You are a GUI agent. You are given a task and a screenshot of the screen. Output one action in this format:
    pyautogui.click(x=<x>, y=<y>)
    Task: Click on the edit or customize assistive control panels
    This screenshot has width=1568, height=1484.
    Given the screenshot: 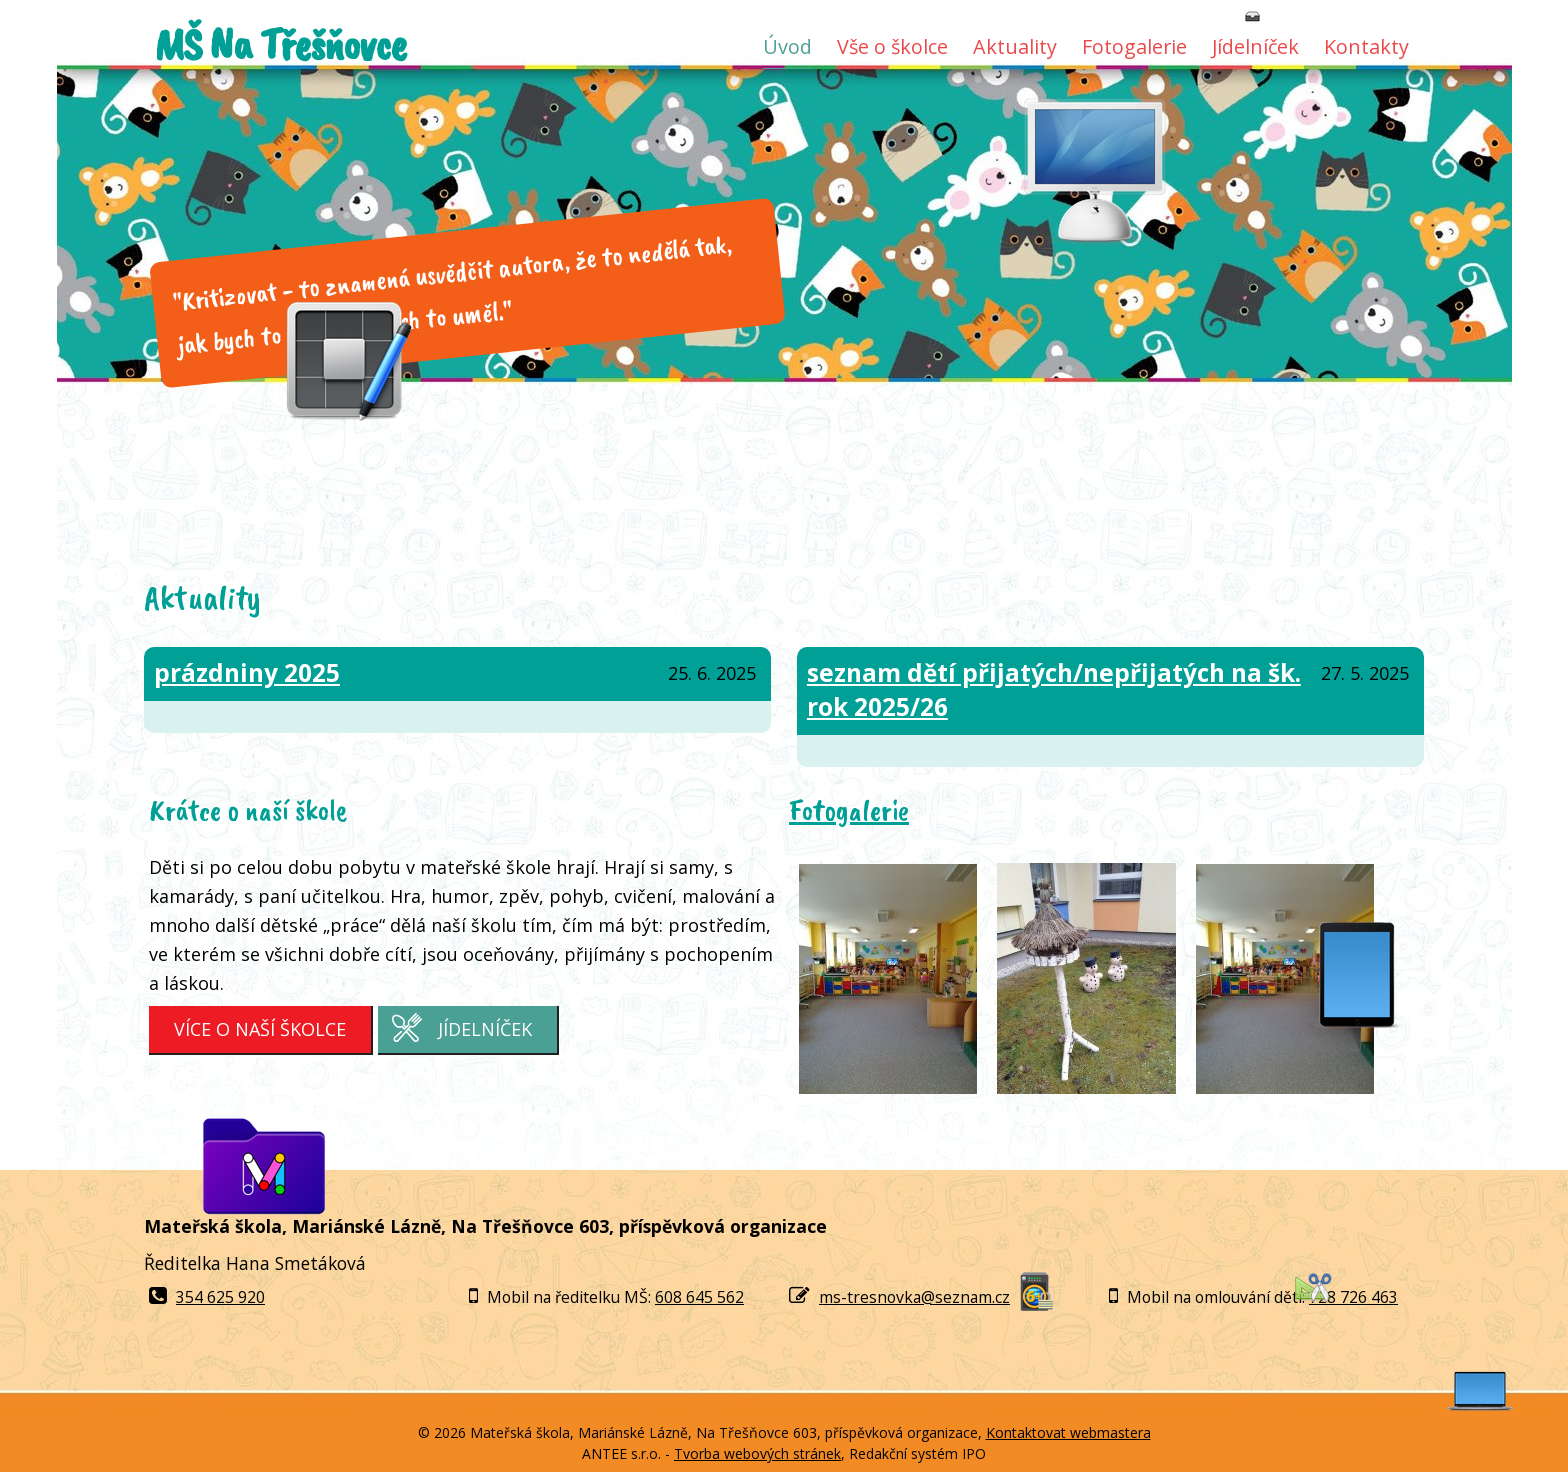 What is the action you would take?
    pyautogui.click(x=349, y=358)
    